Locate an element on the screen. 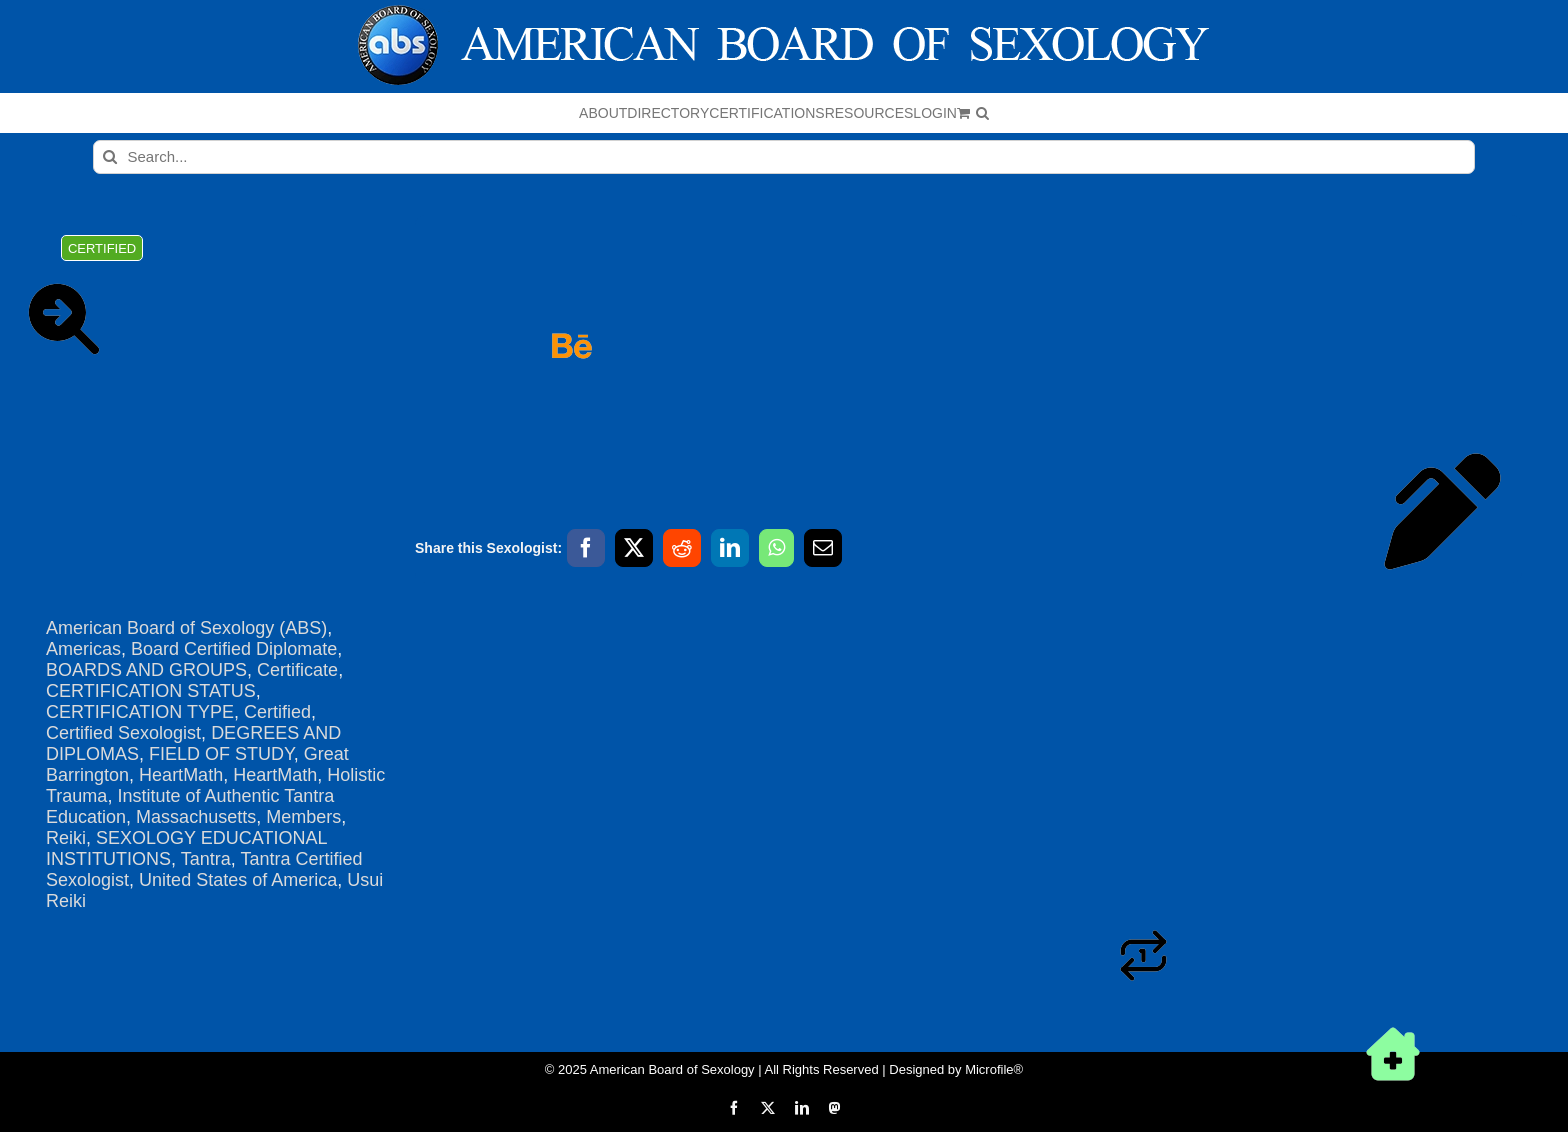 This screenshot has height=1132, width=1568. repeat current track once is located at coordinates (1143, 955).